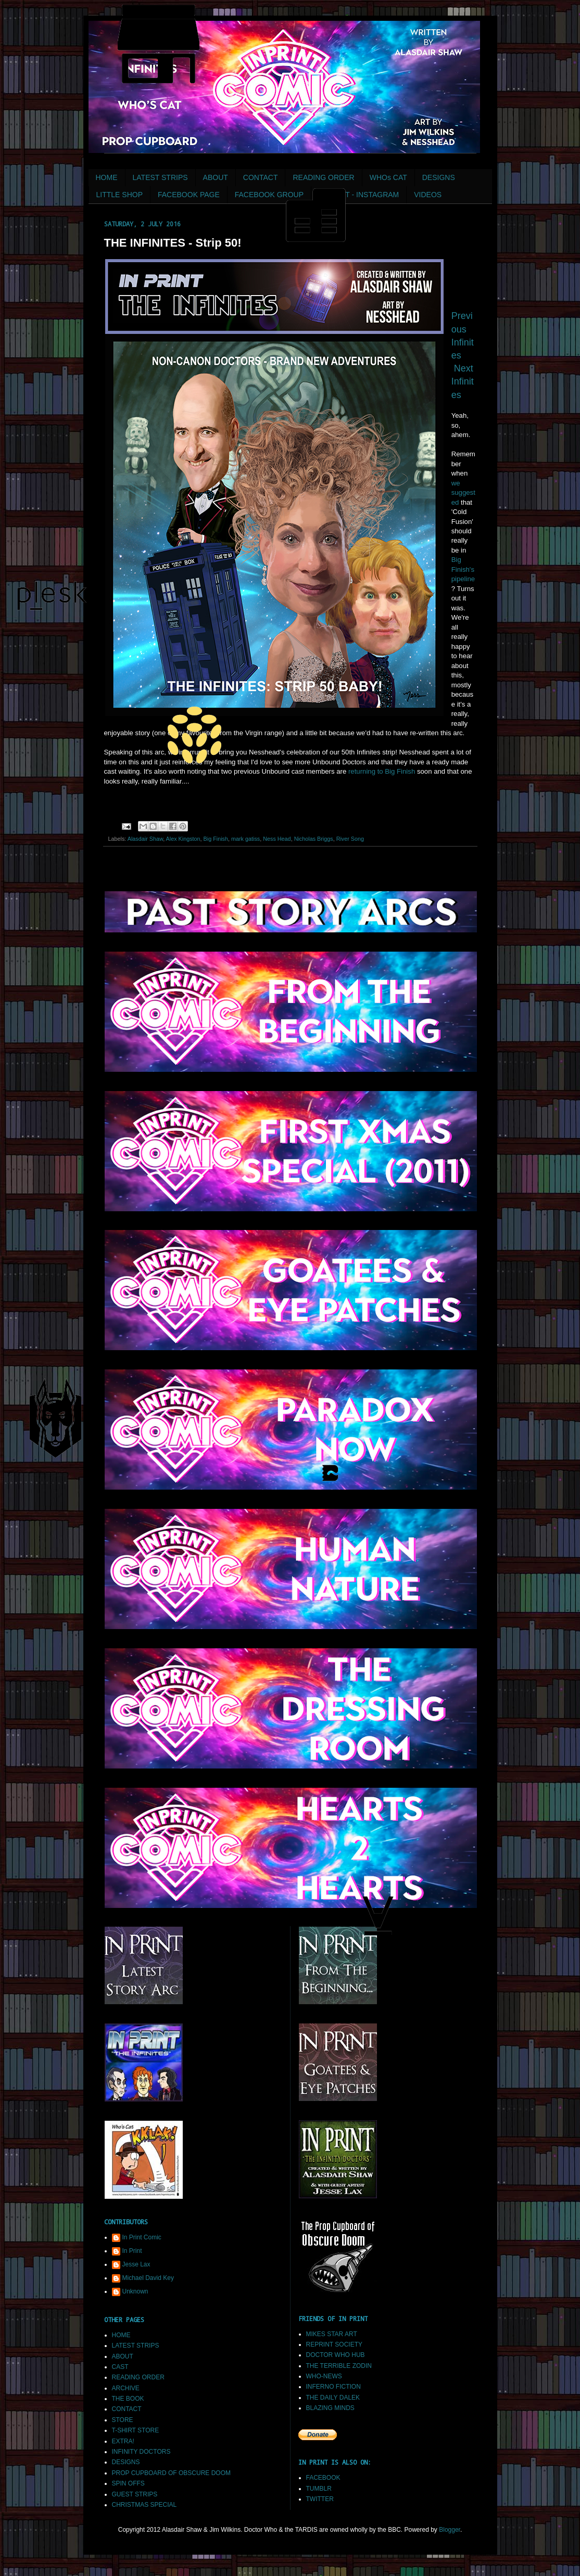 This screenshot has width=580, height=2576. What do you see at coordinates (378, 1916) in the screenshot?
I see `visit viblo platform` at bounding box center [378, 1916].